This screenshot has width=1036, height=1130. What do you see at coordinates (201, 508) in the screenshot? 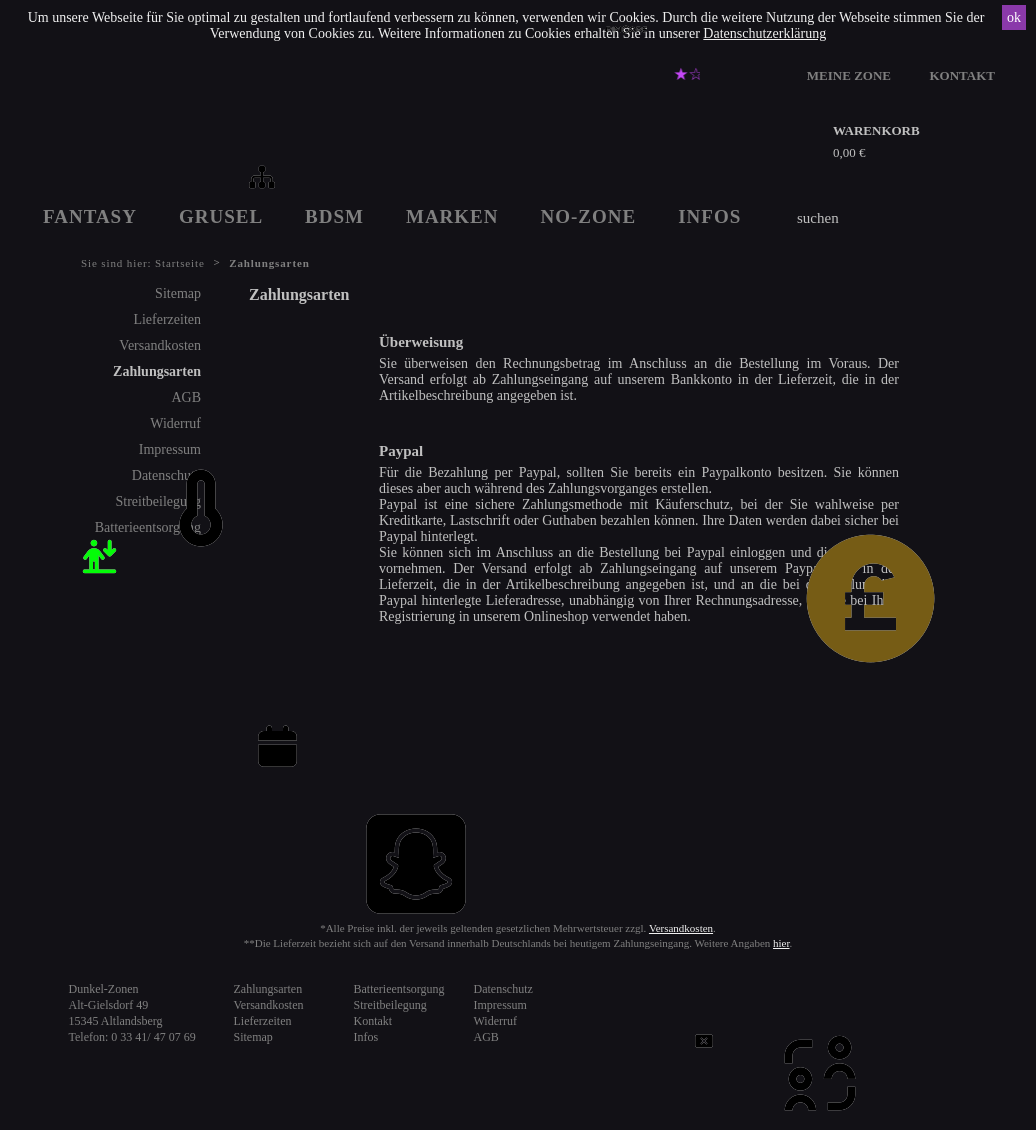
I see `indicates maximum temperature level` at bounding box center [201, 508].